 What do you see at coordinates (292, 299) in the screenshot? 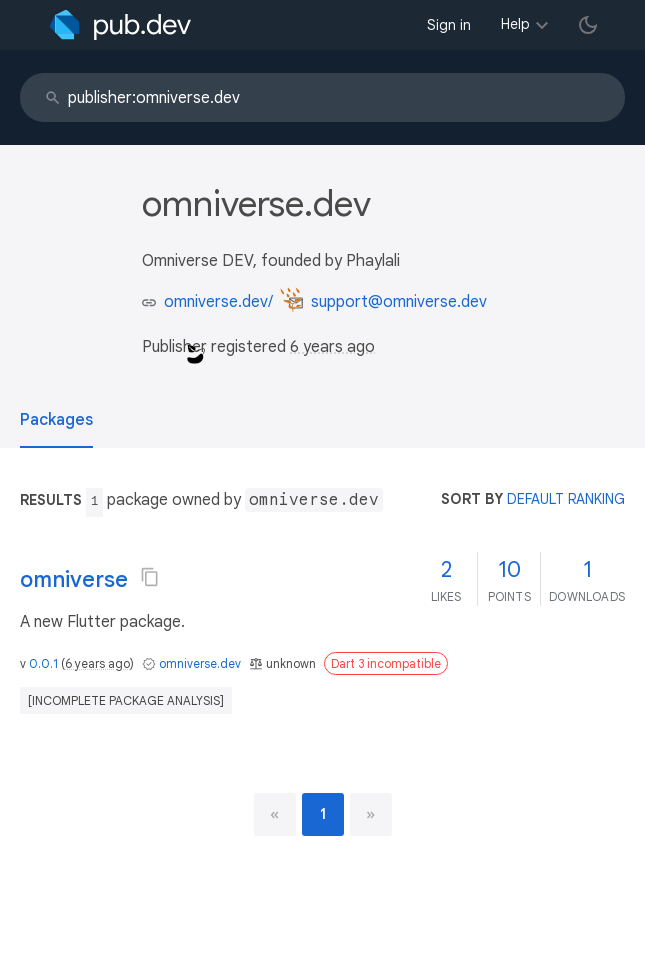
I see `water your plants` at bounding box center [292, 299].